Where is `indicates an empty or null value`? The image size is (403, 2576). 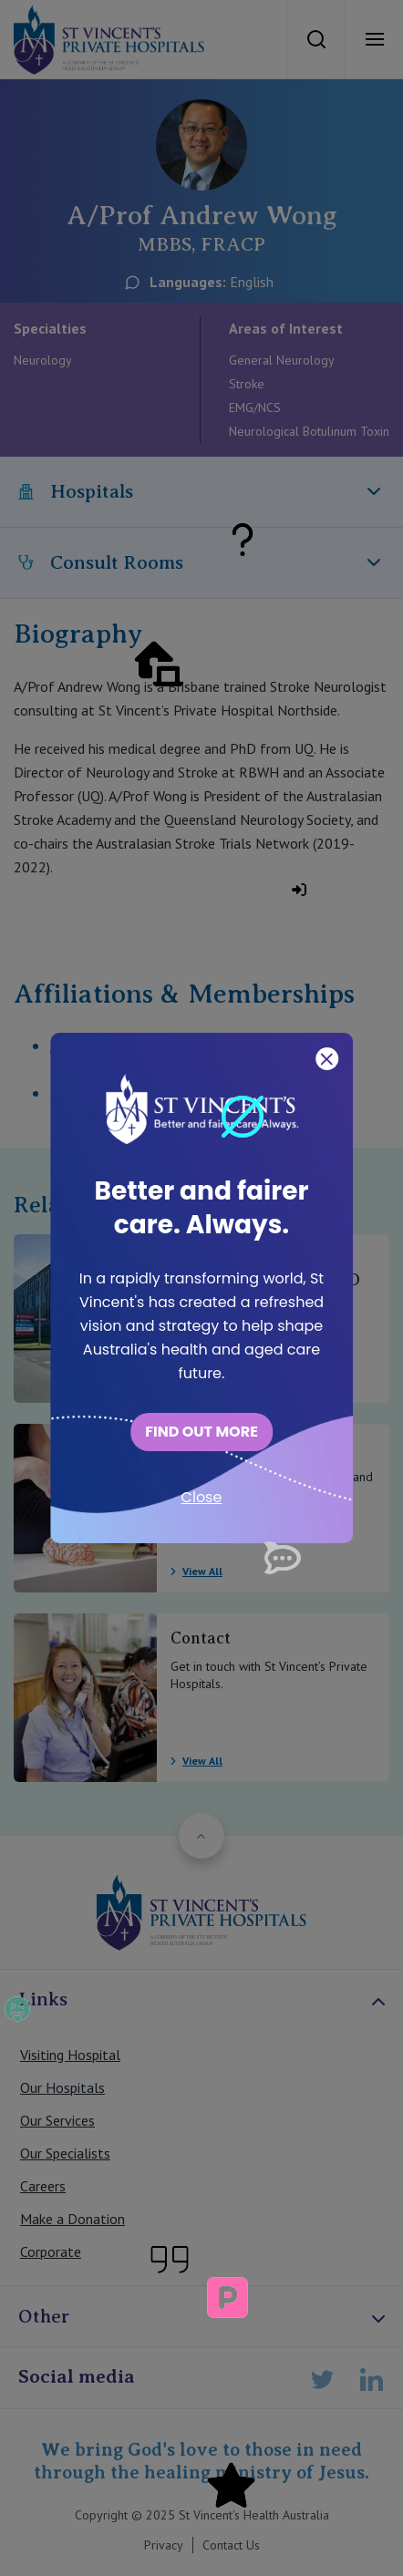
indicates an empty or null value is located at coordinates (243, 1117).